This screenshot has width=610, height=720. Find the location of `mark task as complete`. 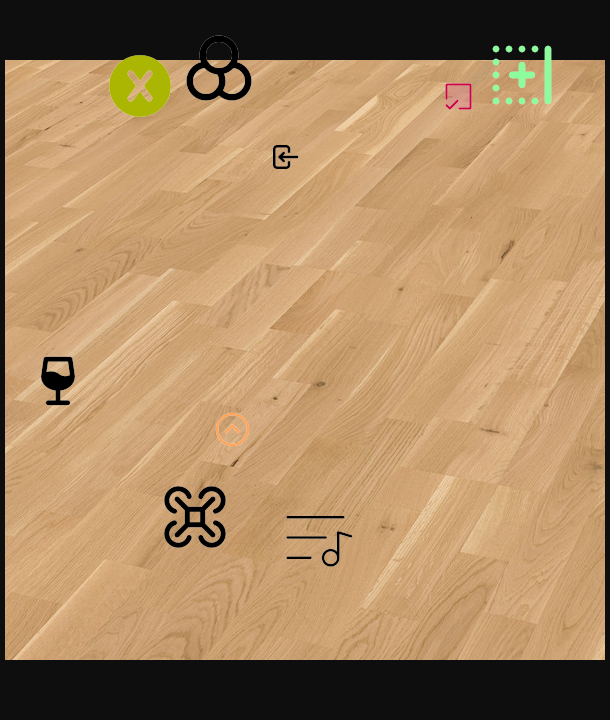

mark task as complete is located at coordinates (458, 96).